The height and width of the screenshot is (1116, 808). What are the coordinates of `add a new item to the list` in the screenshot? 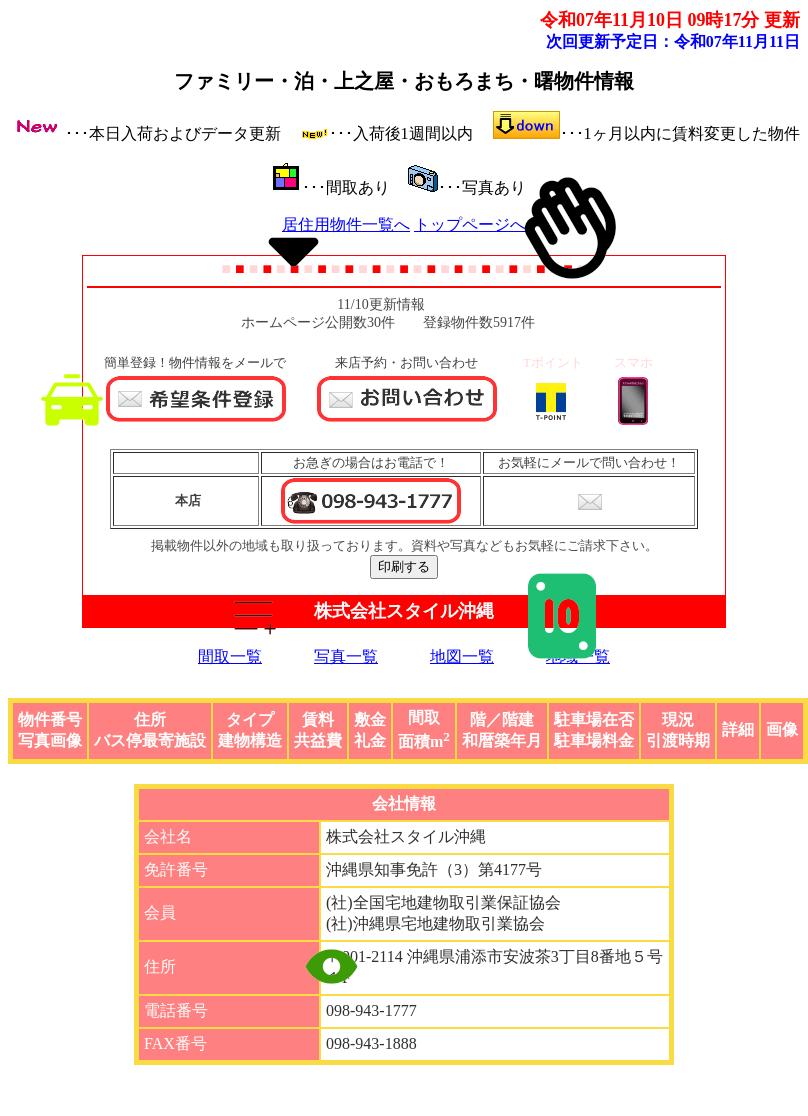 It's located at (253, 615).